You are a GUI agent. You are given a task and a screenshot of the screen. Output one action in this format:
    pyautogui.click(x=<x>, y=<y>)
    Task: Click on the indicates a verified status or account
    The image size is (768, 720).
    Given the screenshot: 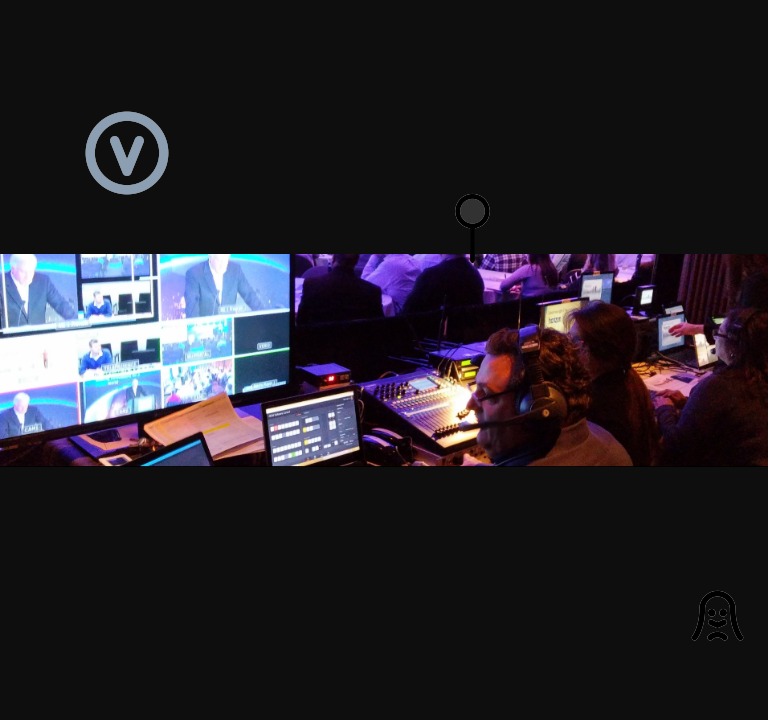 What is the action you would take?
    pyautogui.click(x=127, y=153)
    